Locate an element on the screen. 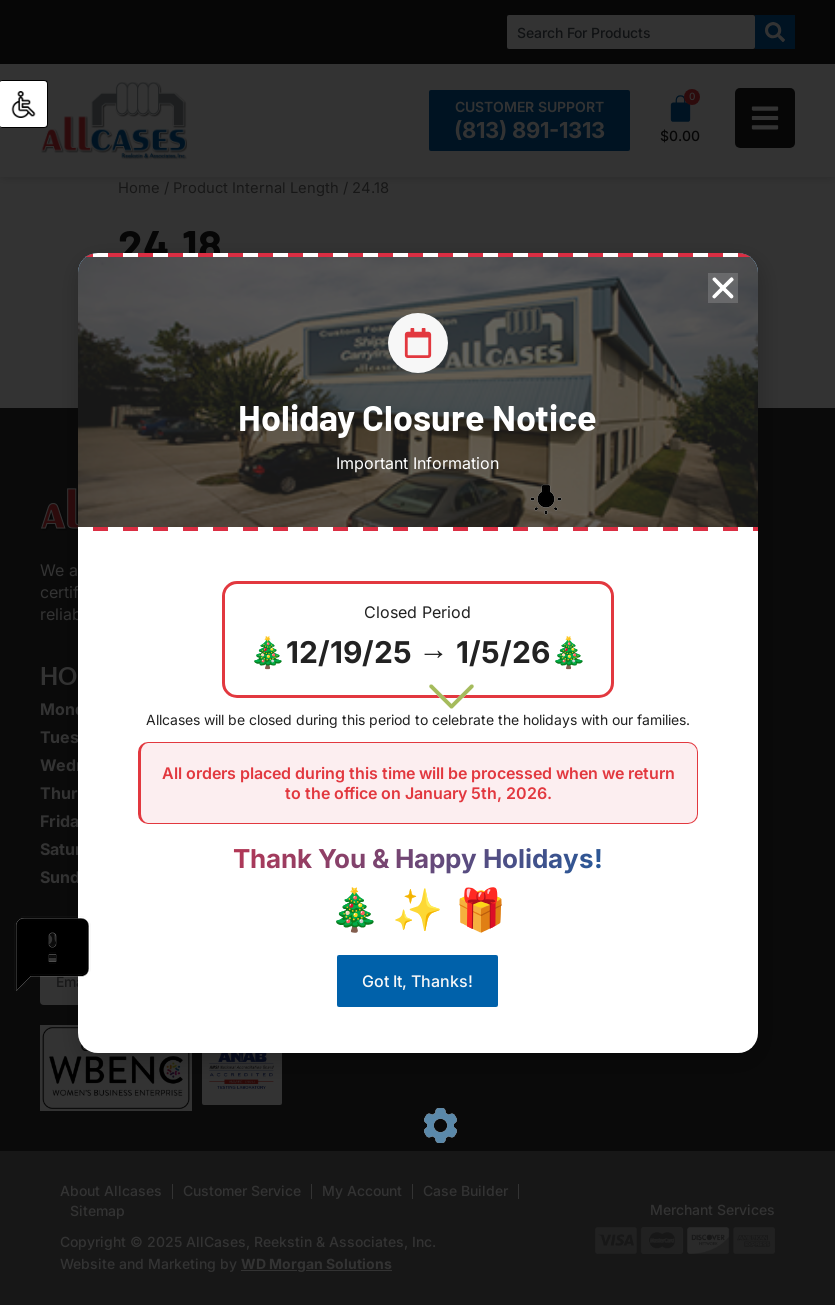  adjust incandescent light settings is located at coordinates (546, 499).